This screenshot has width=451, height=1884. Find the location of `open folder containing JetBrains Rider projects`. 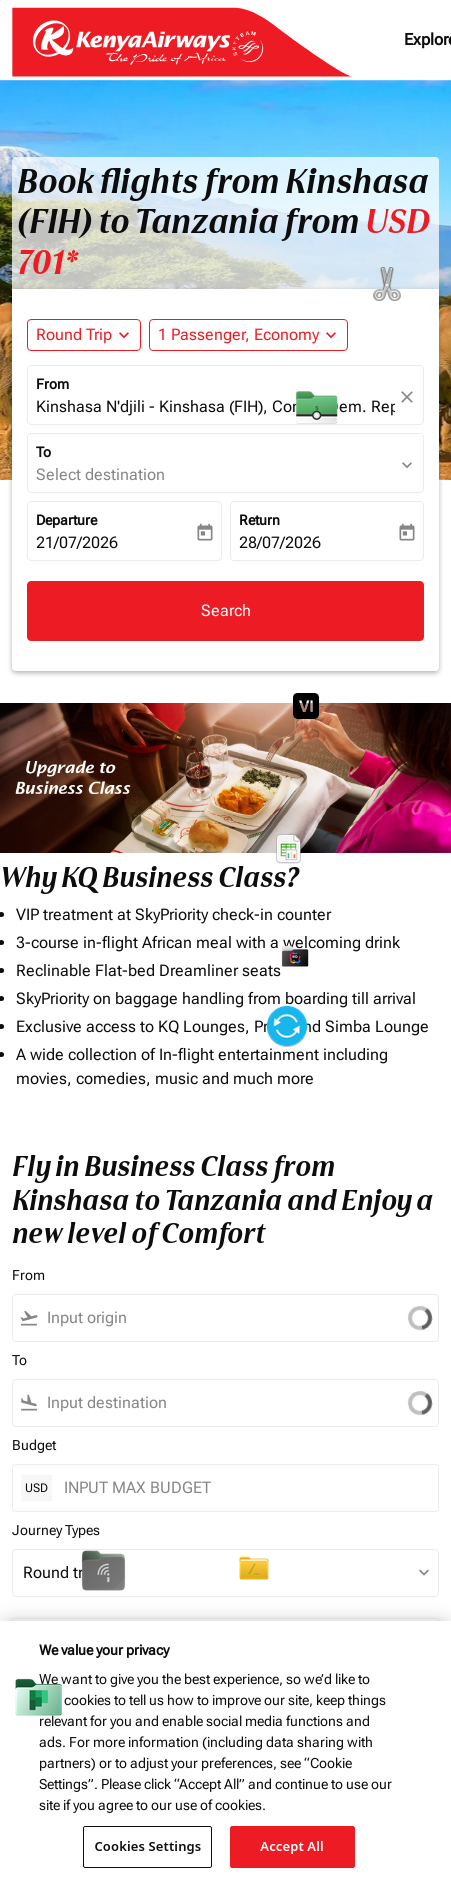

open folder containing JetBrains Rider projects is located at coordinates (295, 957).